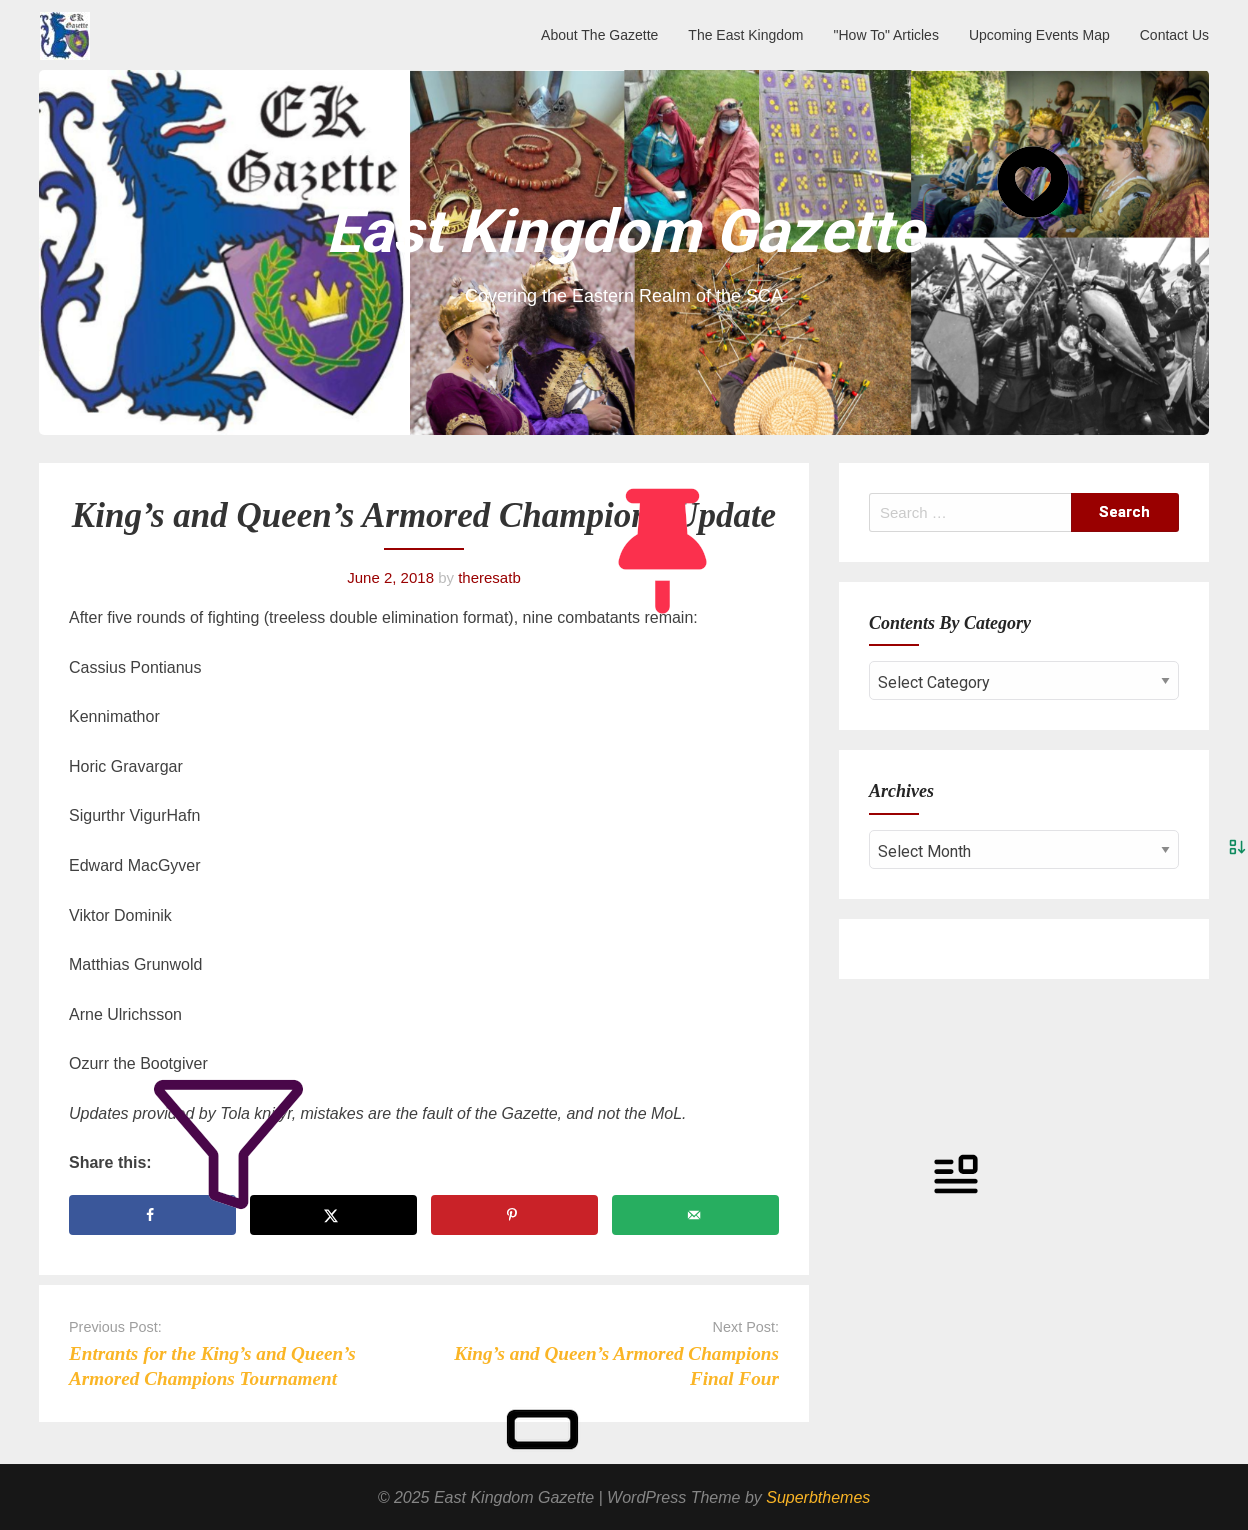 The height and width of the screenshot is (1530, 1248). What do you see at coordinates (542, 1429) in the screenshot?
I see `crop image to 7:5 aspect ratio` at bounding box center [542, 1429].